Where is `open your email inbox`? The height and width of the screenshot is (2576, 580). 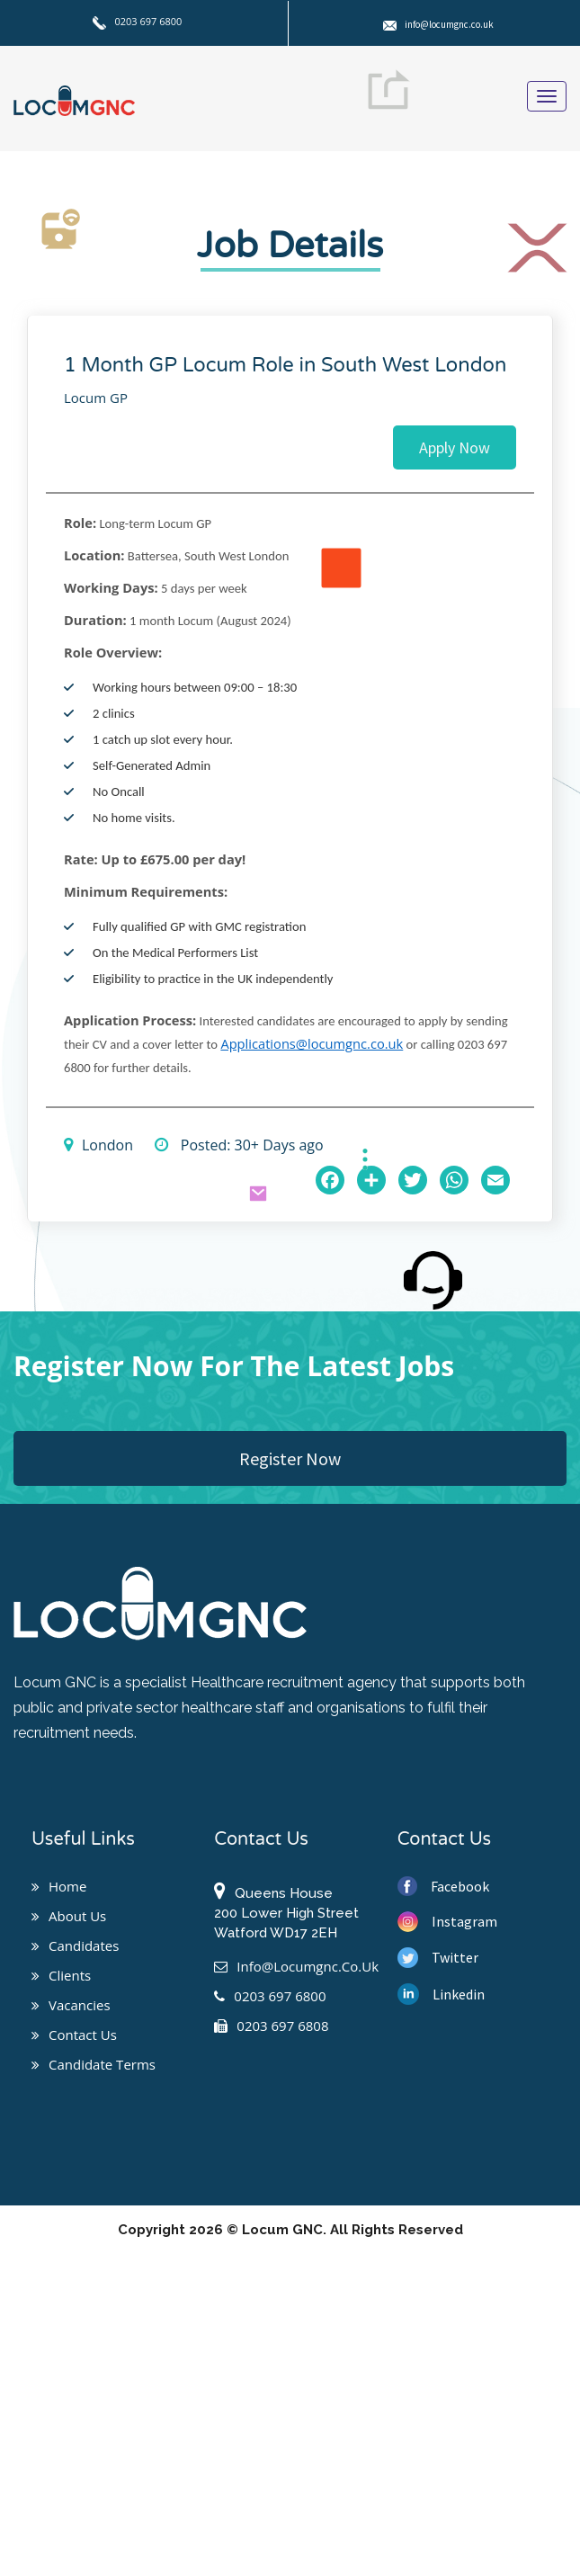 open your email inbox is located at coordinates (258, 1194).